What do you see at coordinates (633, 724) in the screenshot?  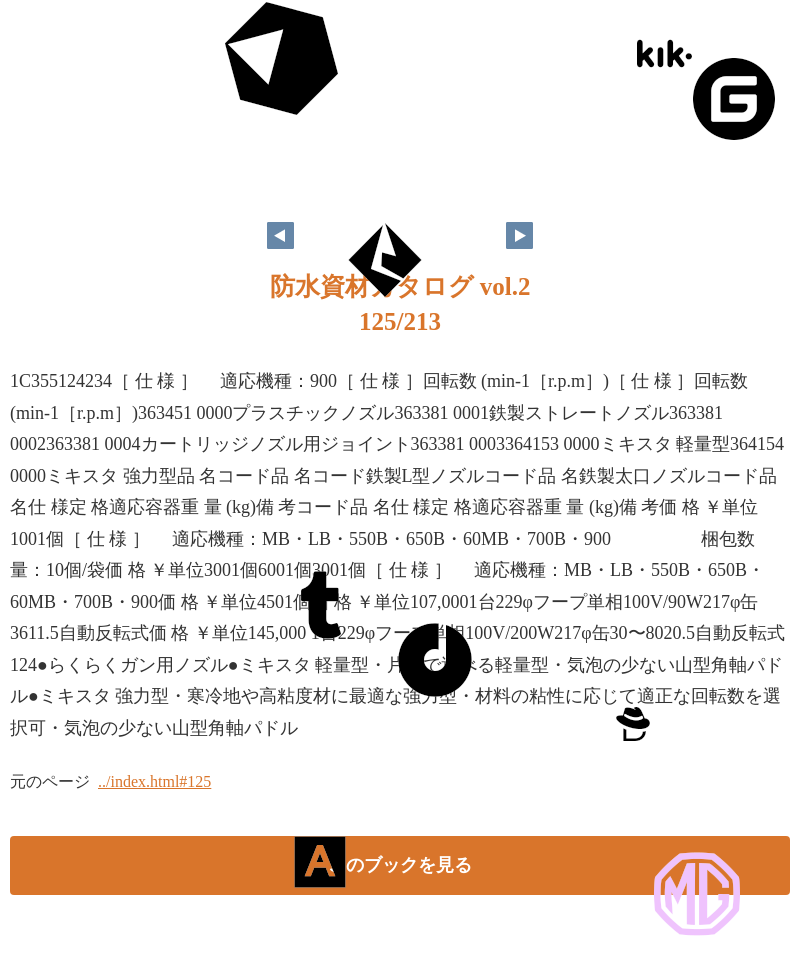 I see `cyberdefenders platform logo` at bounding box center [633, 724].